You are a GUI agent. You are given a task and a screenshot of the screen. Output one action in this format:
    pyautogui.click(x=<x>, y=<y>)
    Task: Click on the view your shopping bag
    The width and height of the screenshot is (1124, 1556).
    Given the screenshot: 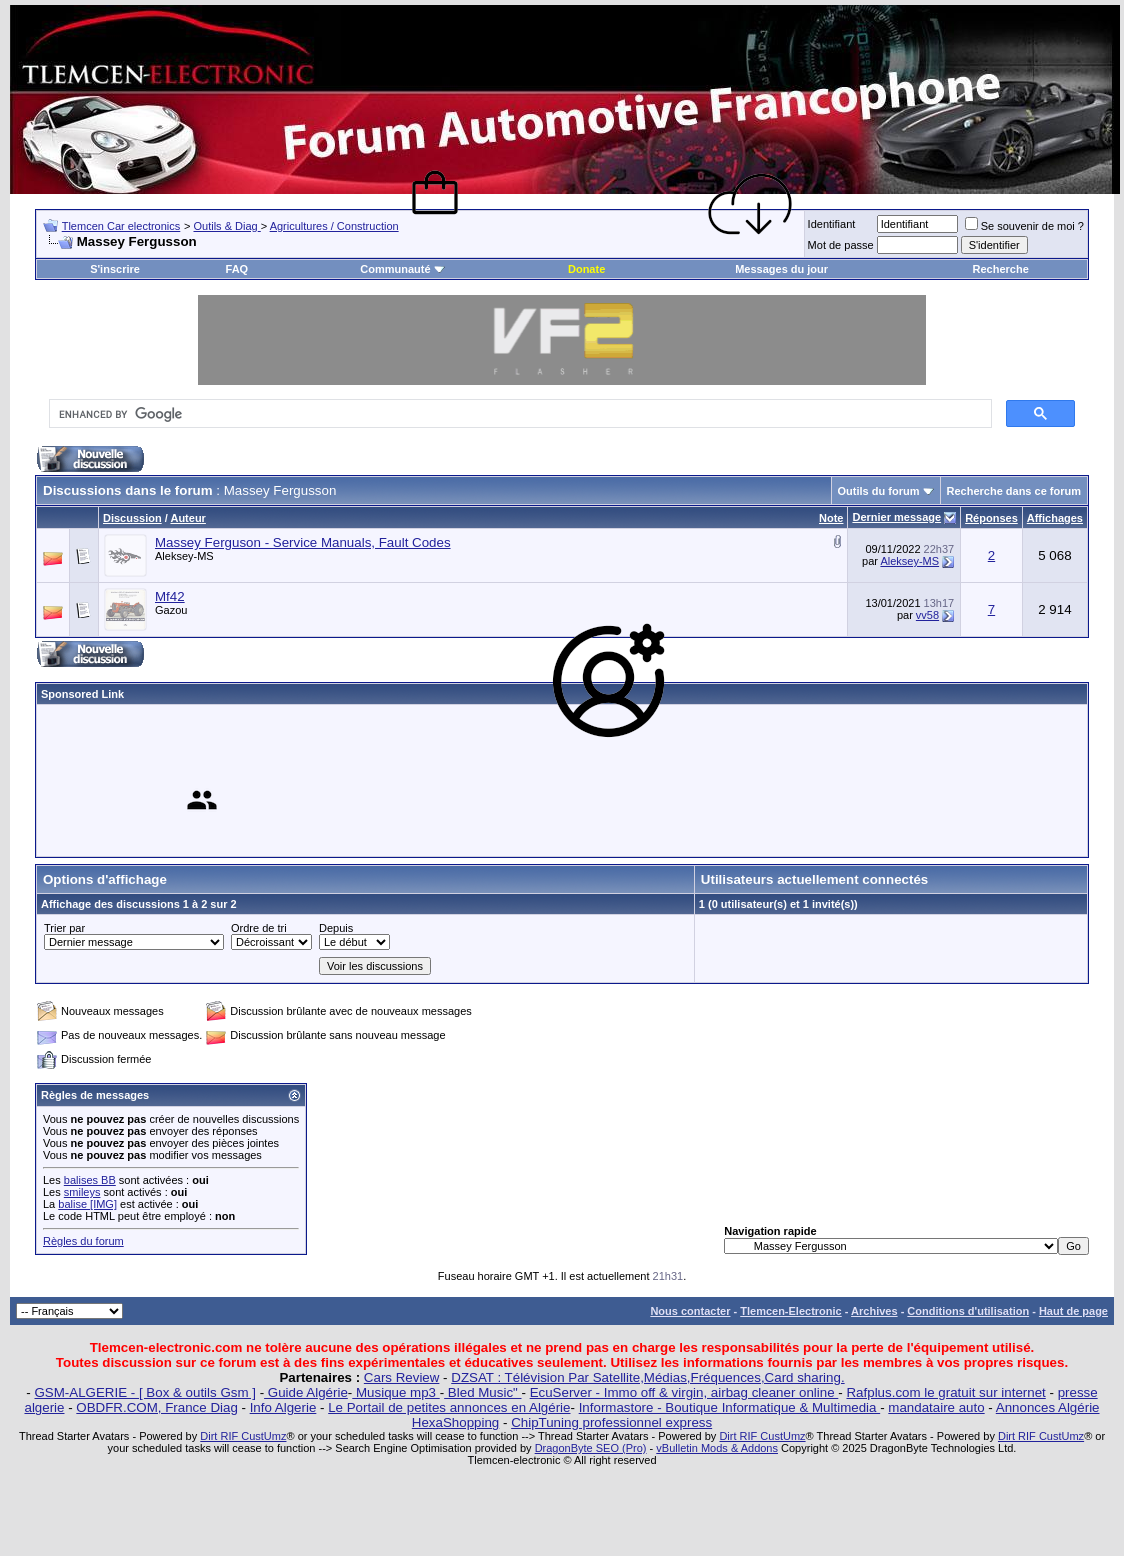 What is the action you would take?
    pyautogui.click(x=435, y=195)
    